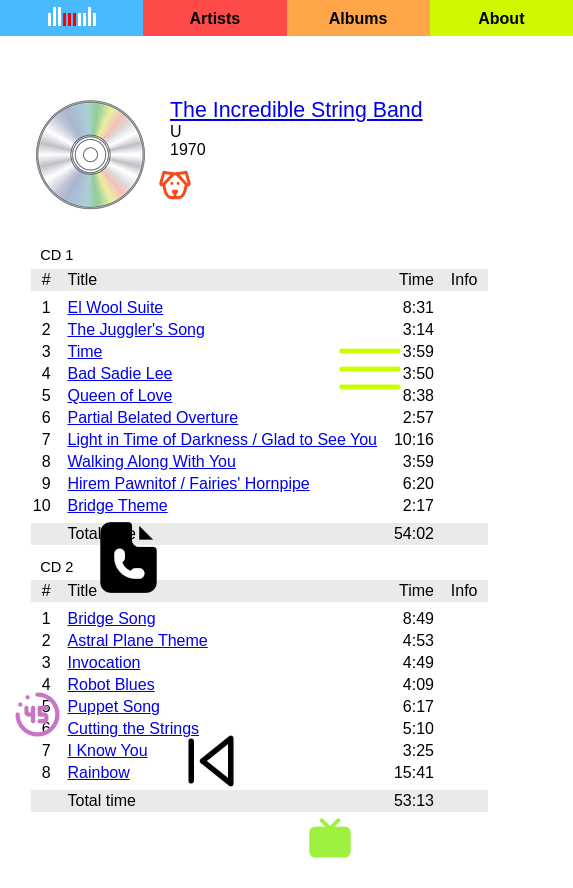 The width and height of the screenshot is (573, 888). I want to click on set a 45-minute timer or duration, so click(37, 714).